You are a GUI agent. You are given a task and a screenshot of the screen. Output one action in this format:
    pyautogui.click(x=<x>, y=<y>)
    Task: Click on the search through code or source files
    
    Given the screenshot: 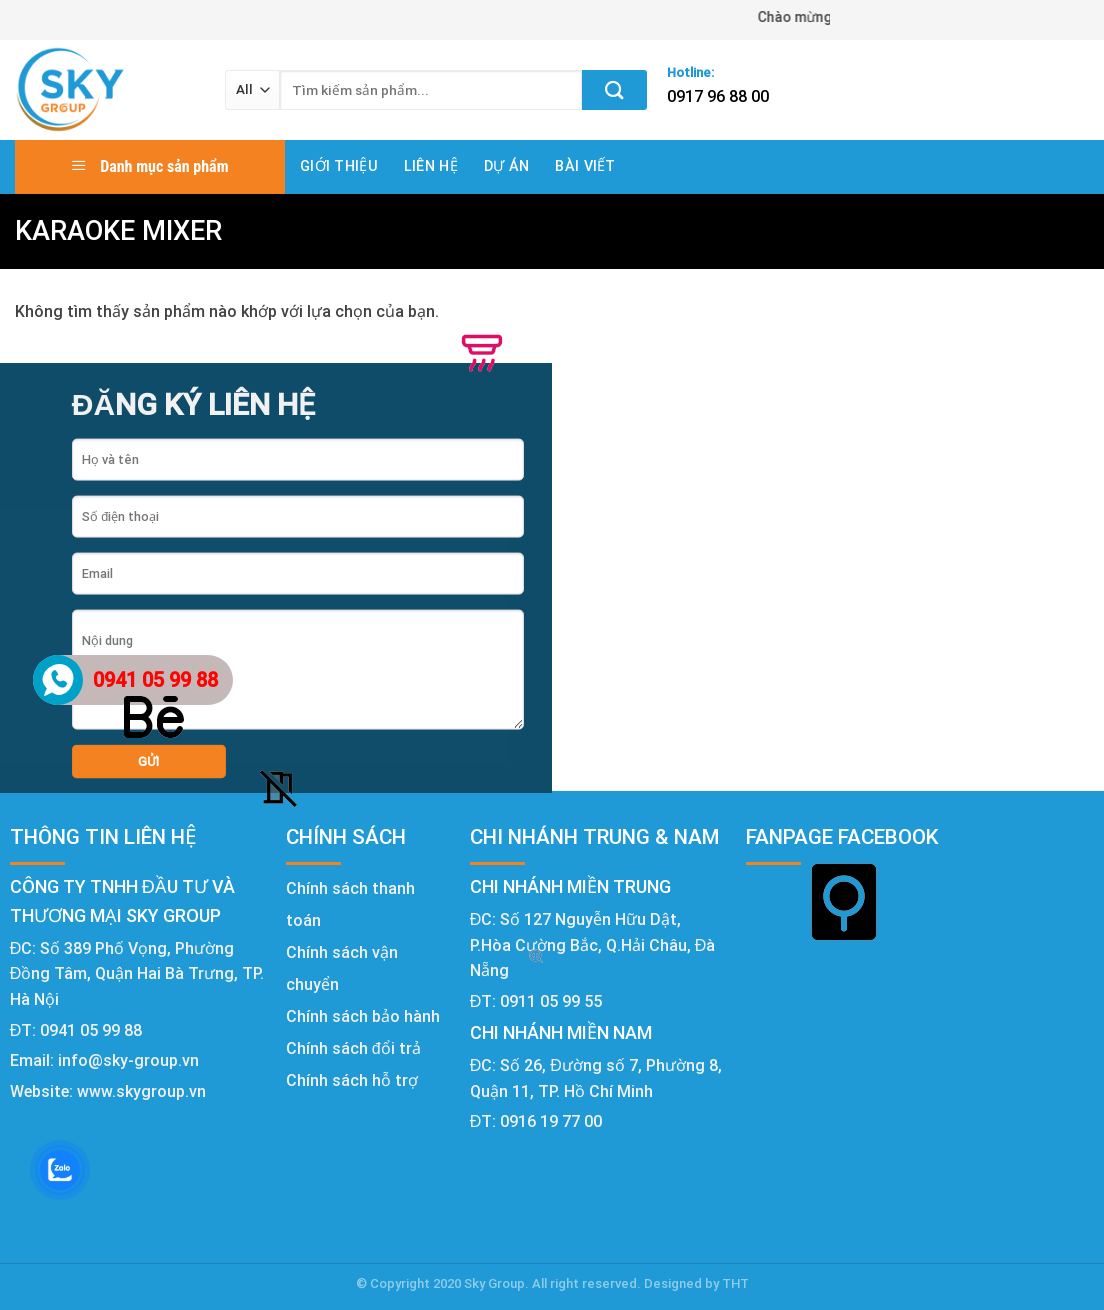 What is the action you would take?
    pyautogui.click(x=536, y=956)
    